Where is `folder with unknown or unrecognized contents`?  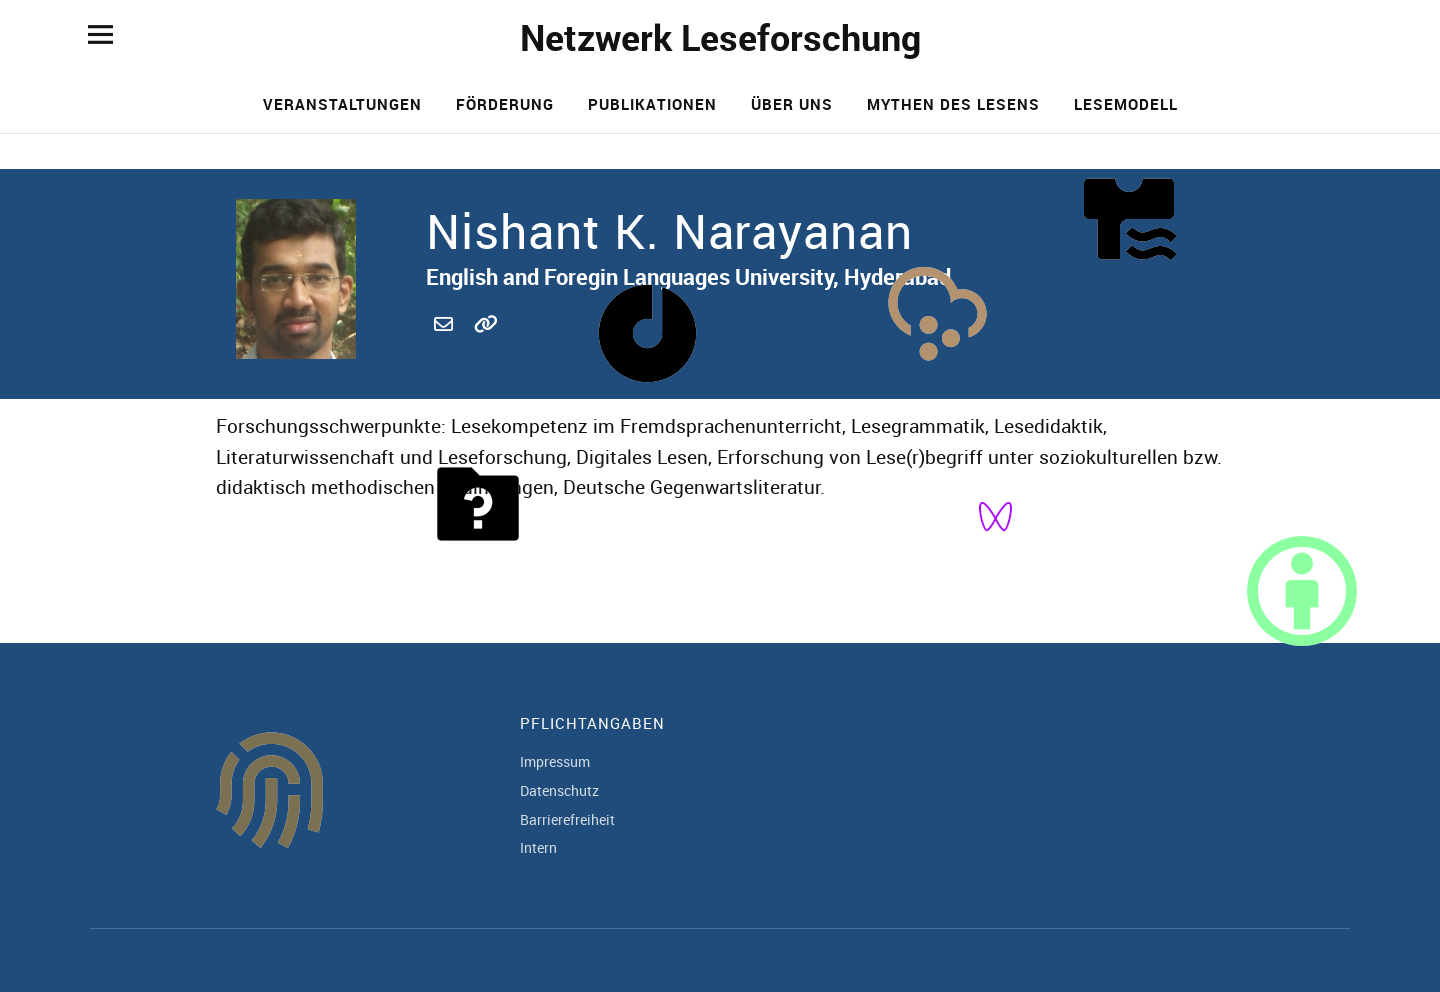 folder with unknown or unrecognized contents is located at coordinates (478, 504).